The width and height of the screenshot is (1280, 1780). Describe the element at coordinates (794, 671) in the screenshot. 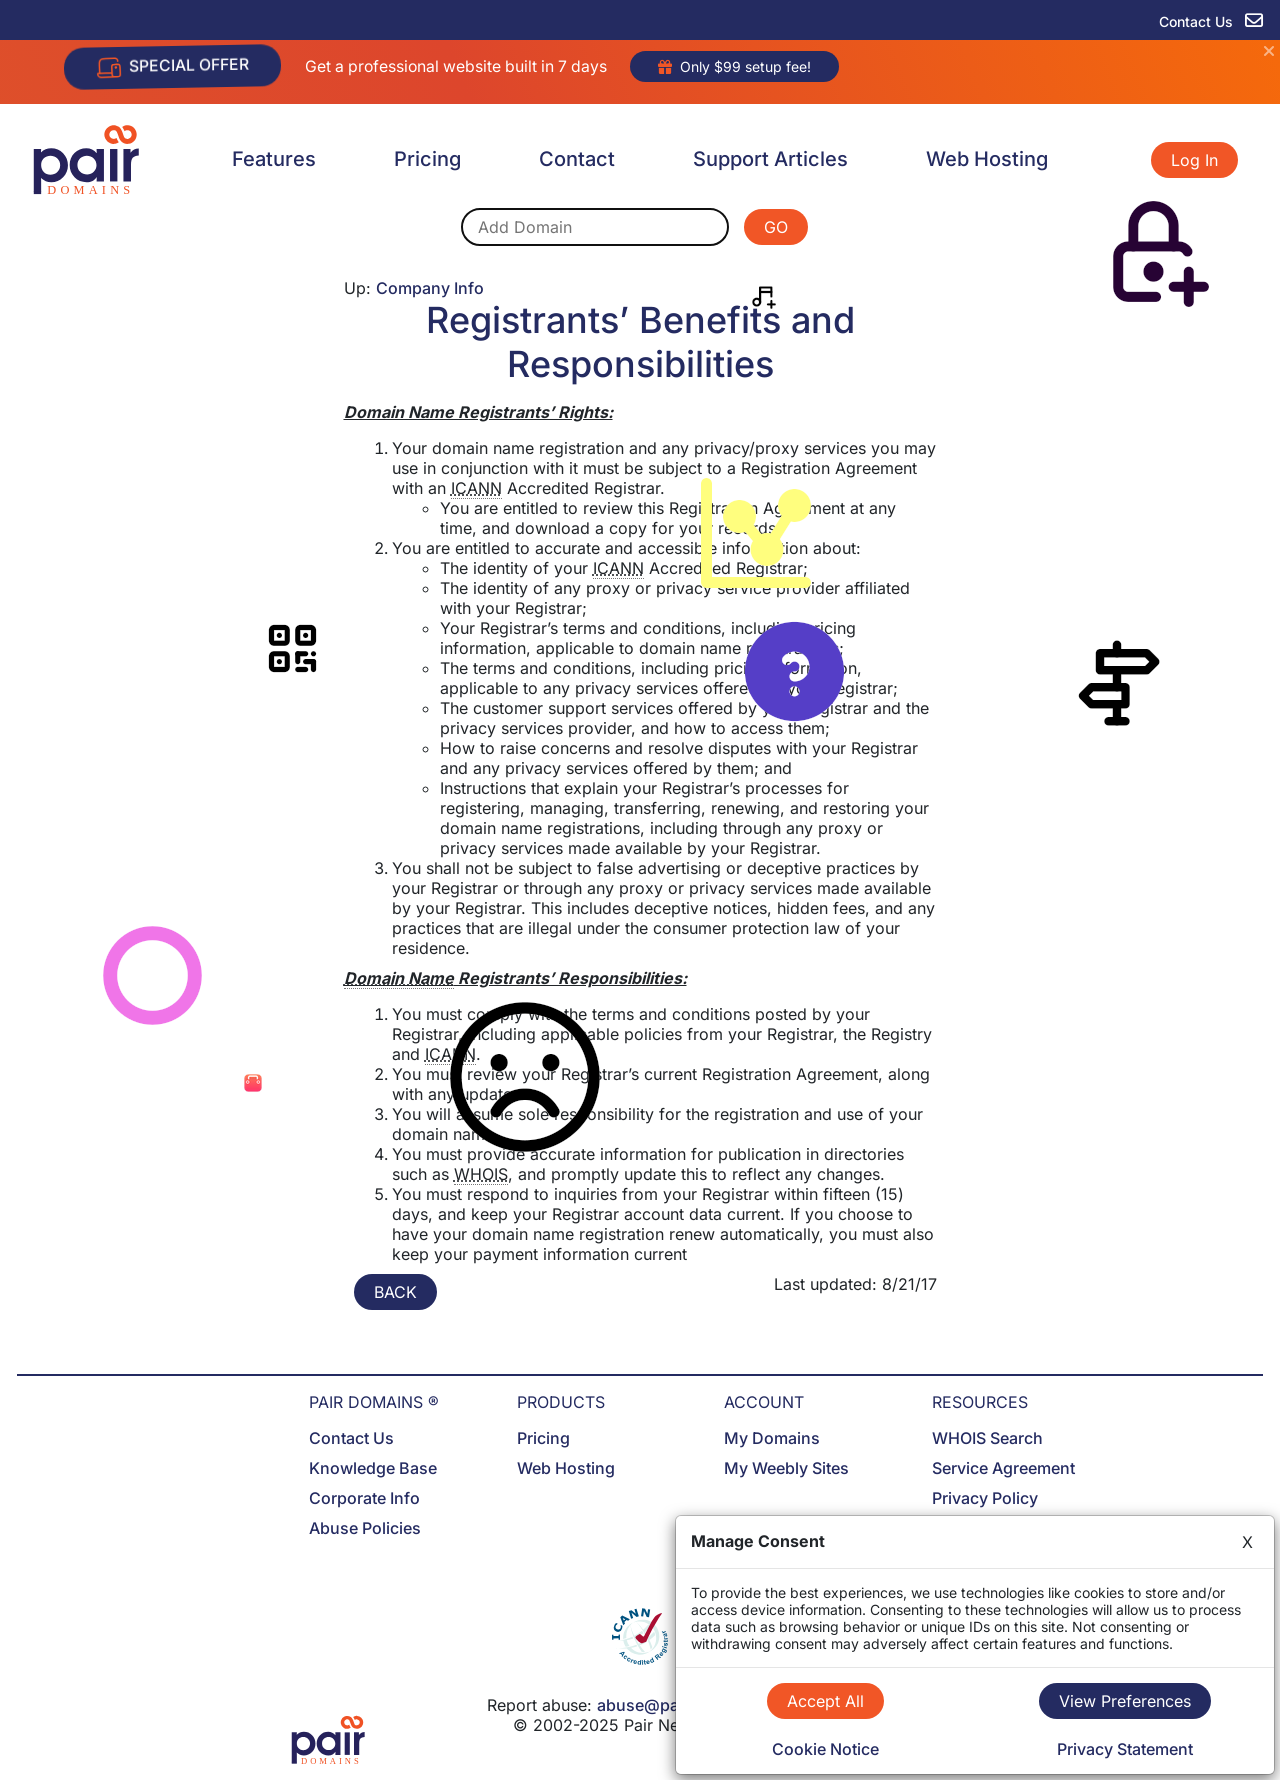

I see `access help or support information` at that location.